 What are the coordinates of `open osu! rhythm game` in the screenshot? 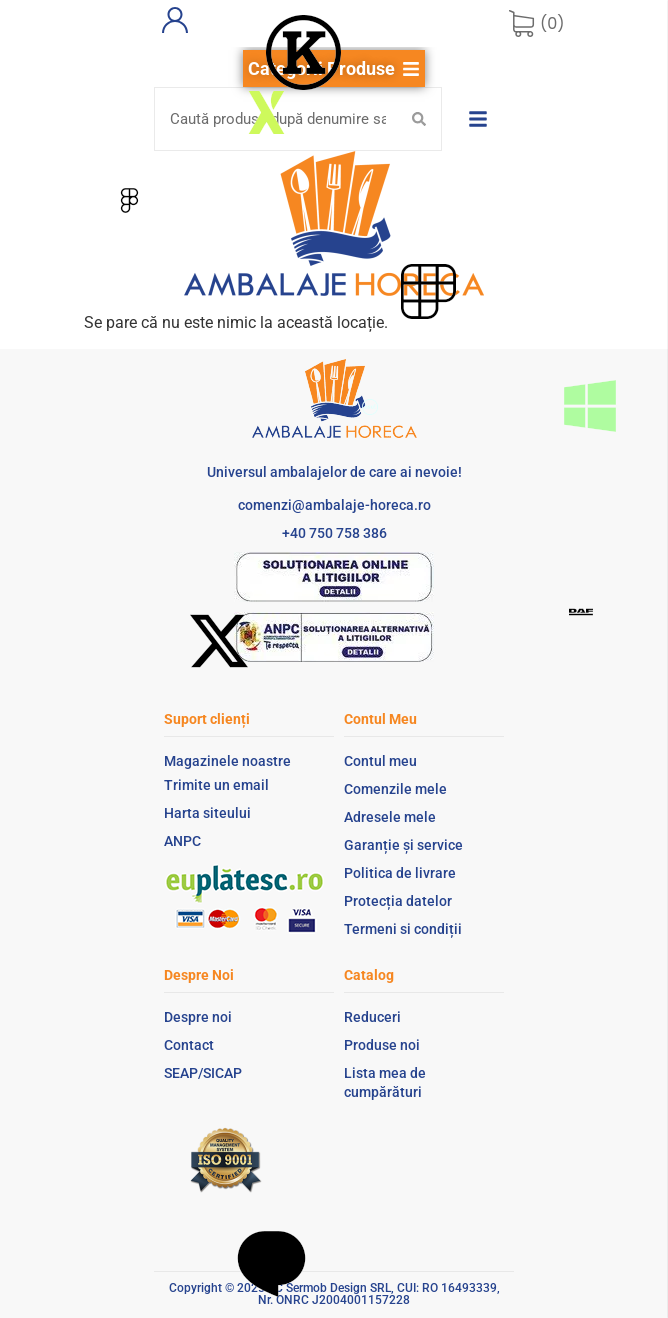 It's located at (370, 407).